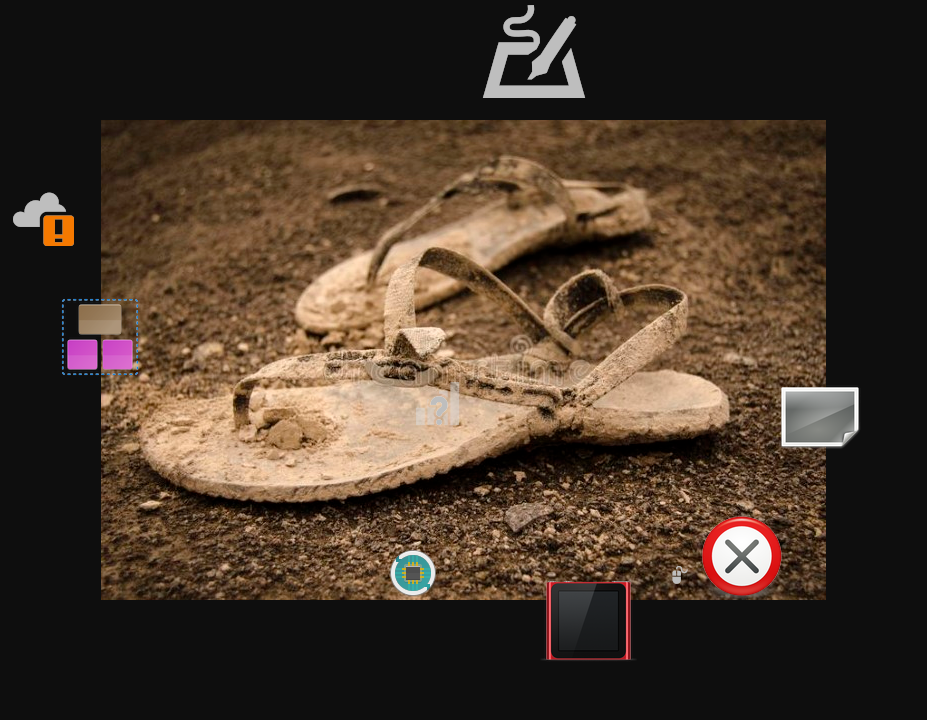 The height and width of the screenshot is (720, 927). What do you see at coordinates (413, 573) in the screenshot?
I see `access hardware driver settings` at bounding box center [413, 573].